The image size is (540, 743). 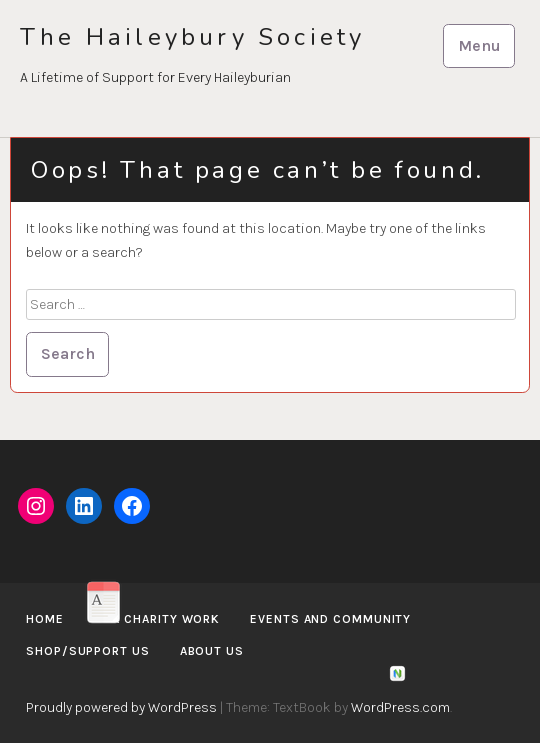 I want to click on open ebook reader application, so click(x=103, y=602).